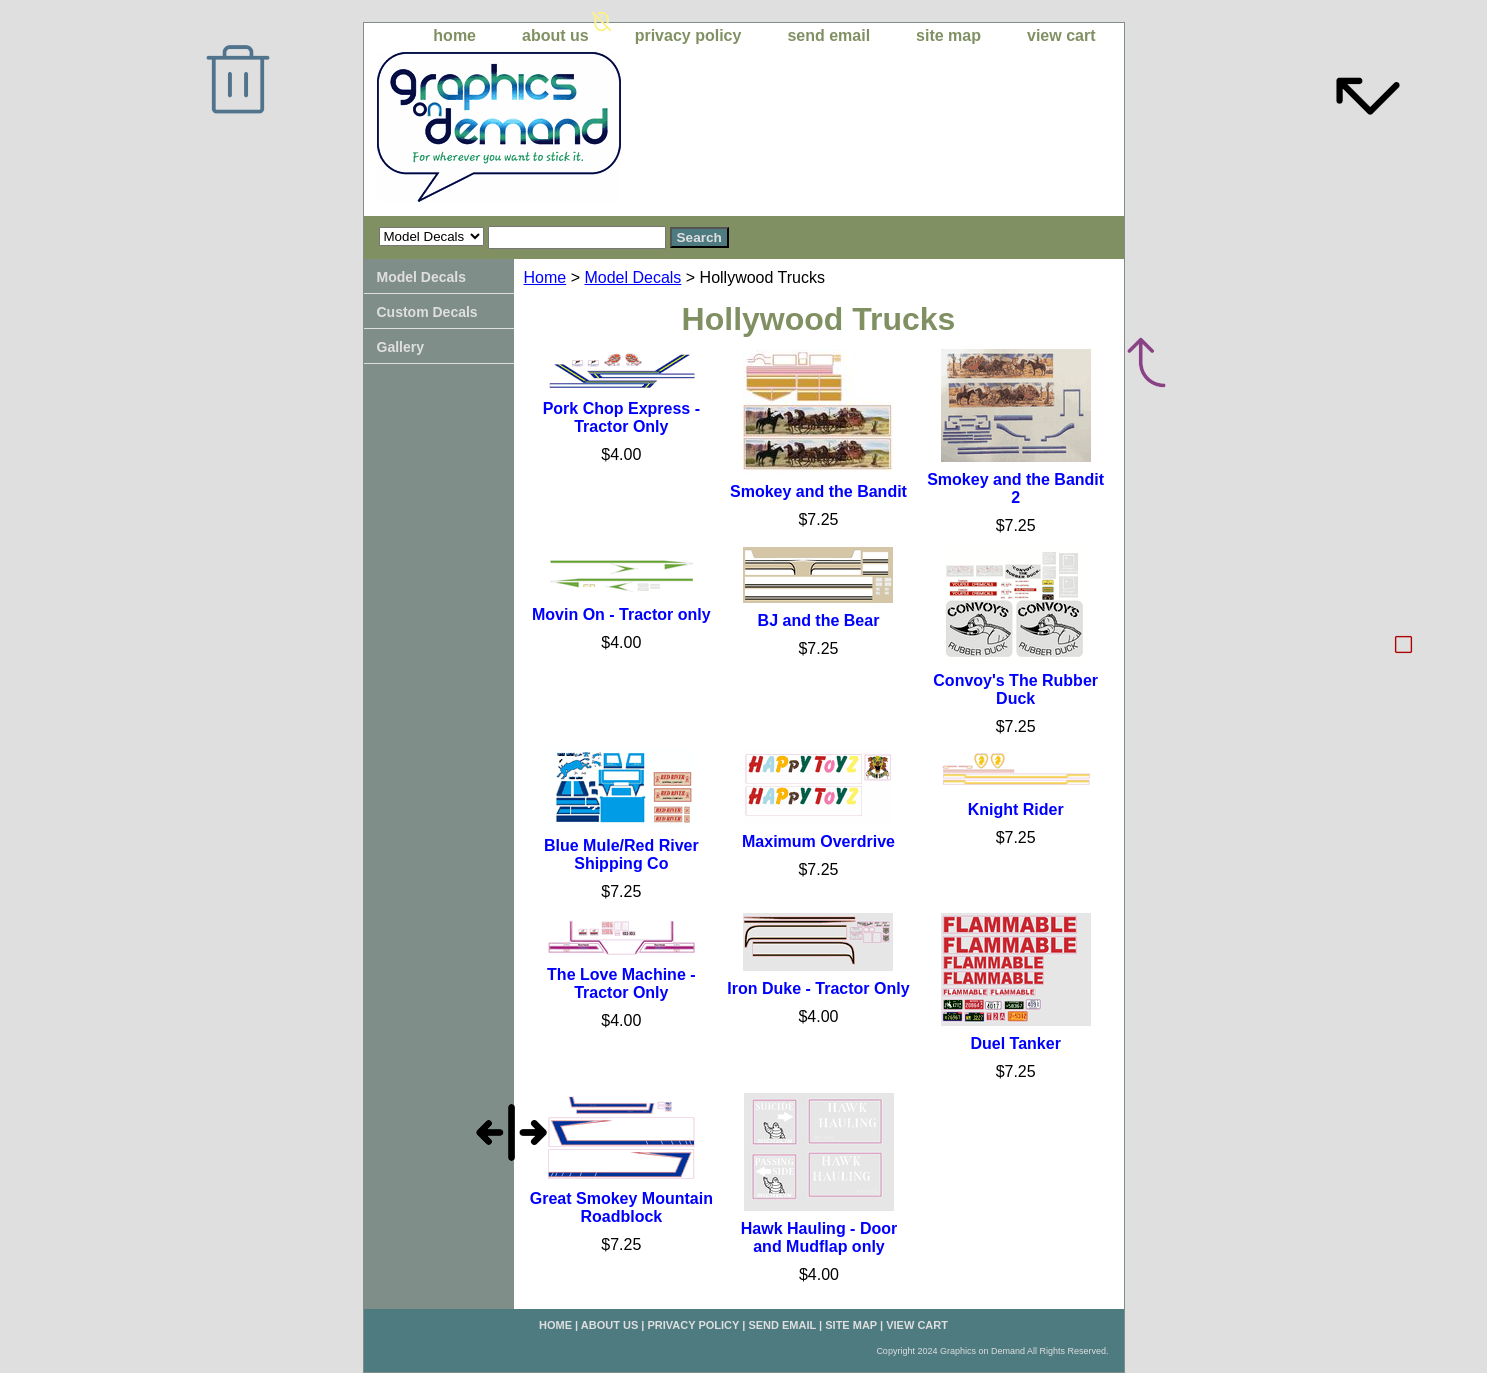 This screenshot has width=1487, height=1373. What do you see at coordinates (1146, 362) in the screenshot?
I see `go back and up in navigation` at bounding box center [1146, 362].